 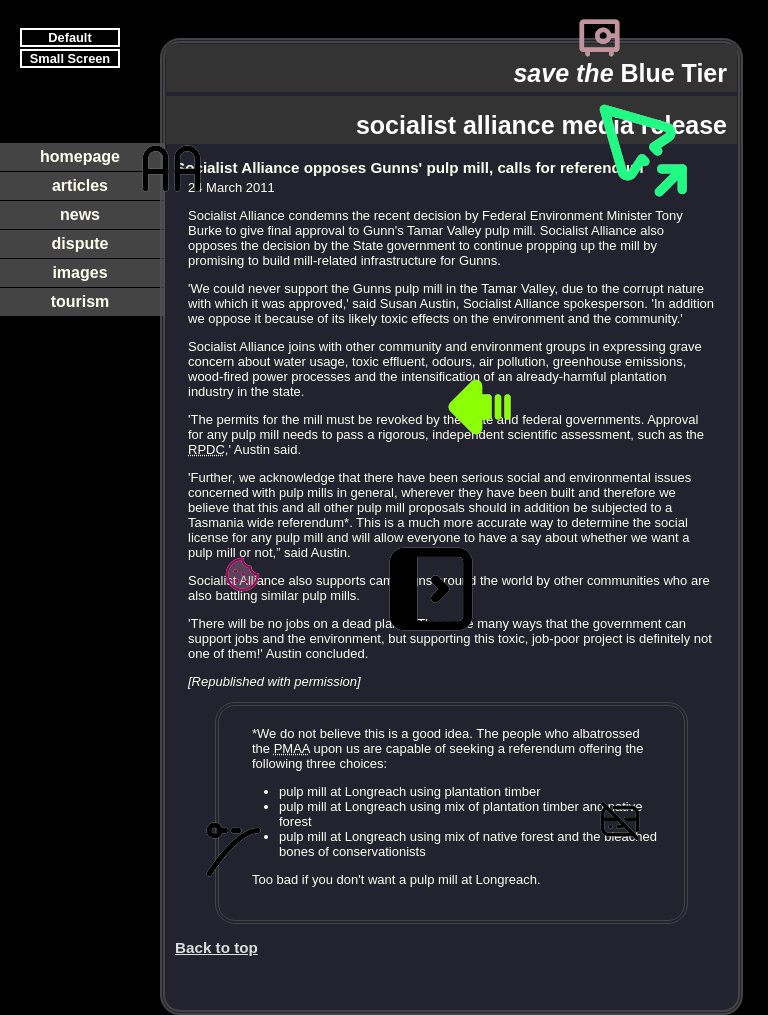 What do you see at coordinates (479, 407) in the screenshot?
I see `go back to previous section` at bounding box center [479, 407].